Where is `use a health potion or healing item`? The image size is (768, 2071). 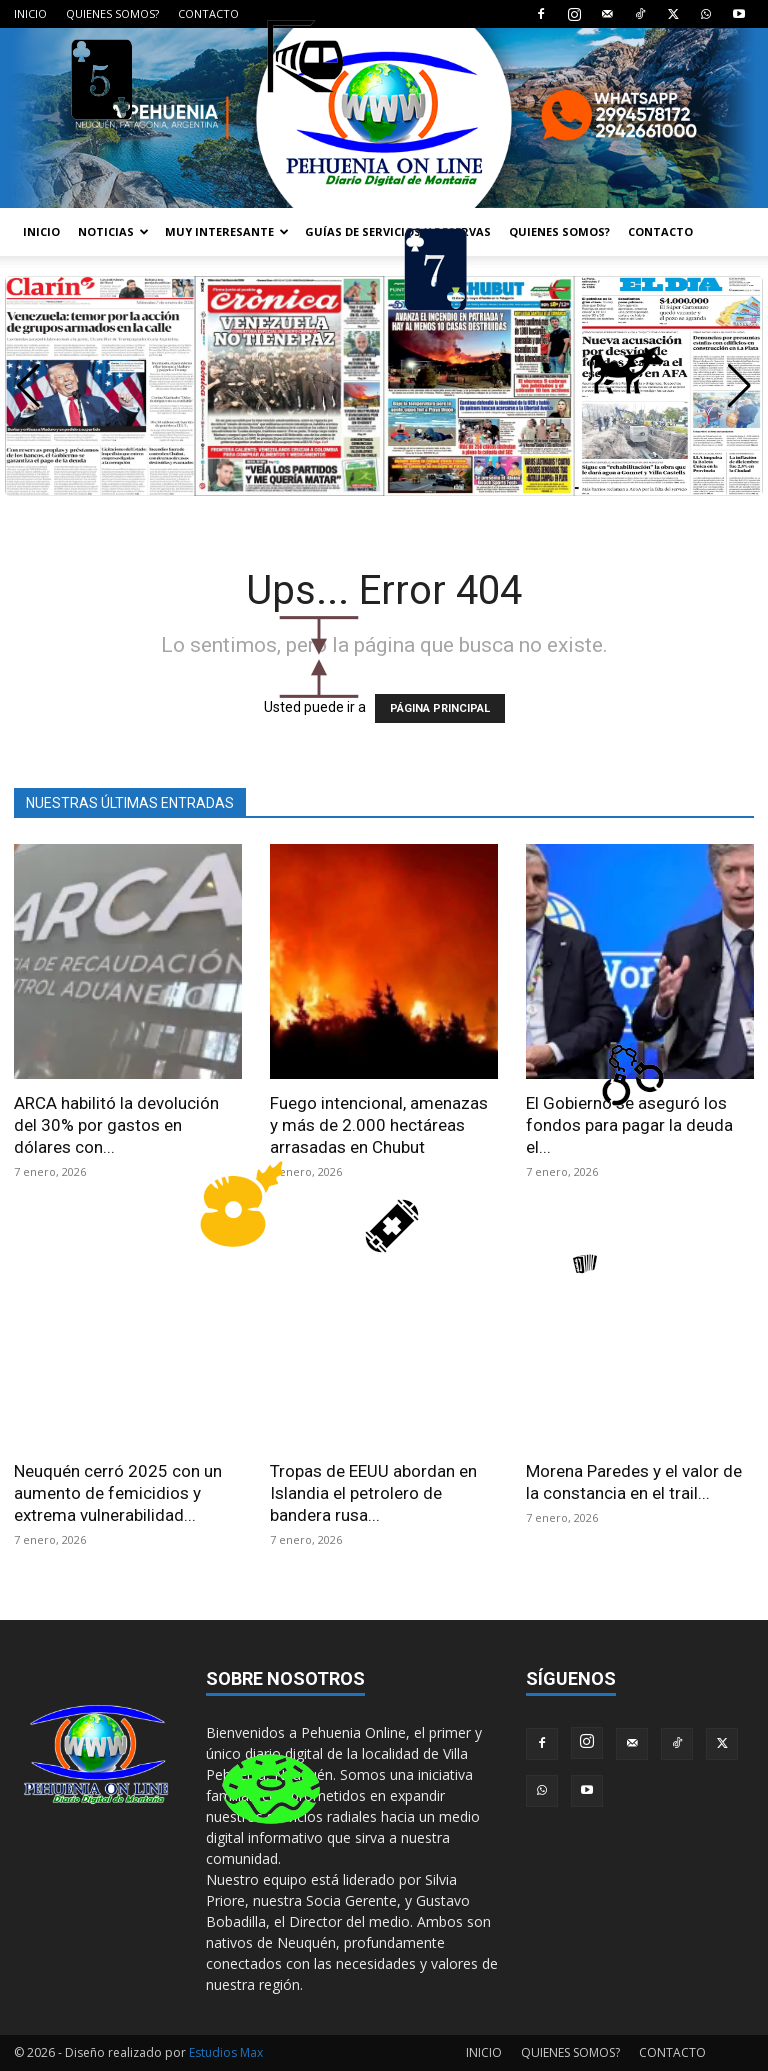
use a health potion or healing item is located at coordinates (392, 1226).